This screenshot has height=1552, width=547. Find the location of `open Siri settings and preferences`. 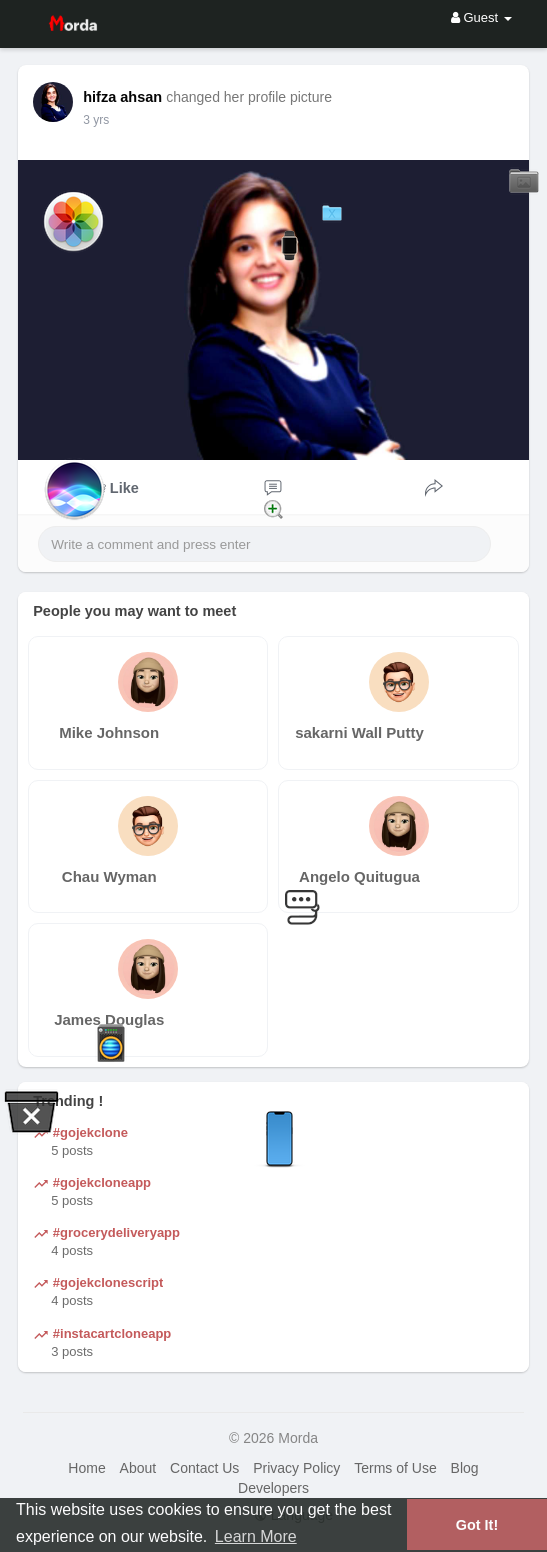

open Siri settings and preferences is located at coordinates (74, 489).